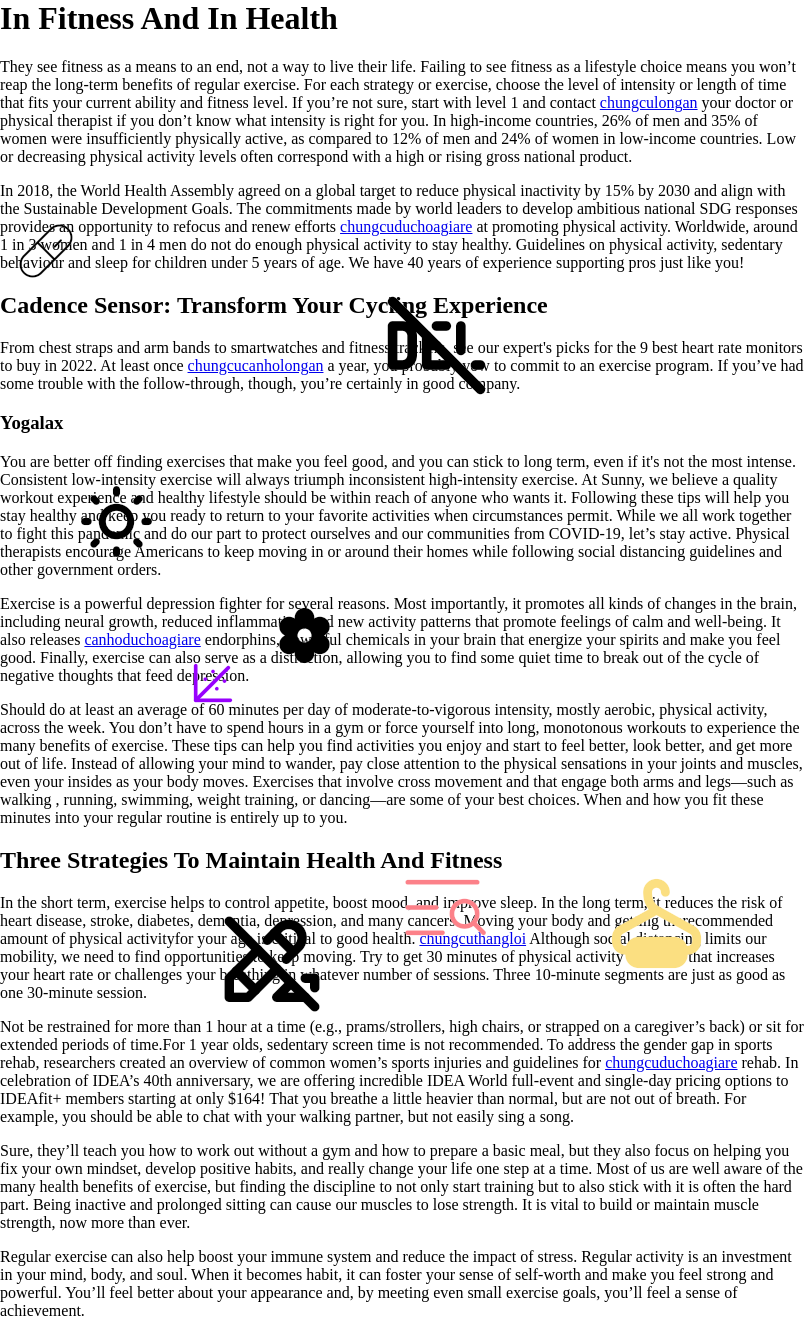  What do you see at coordinates (656, 923) in the screenshot?
I see `browse clothing or wardrobe items` at bounding box center [656, 923].